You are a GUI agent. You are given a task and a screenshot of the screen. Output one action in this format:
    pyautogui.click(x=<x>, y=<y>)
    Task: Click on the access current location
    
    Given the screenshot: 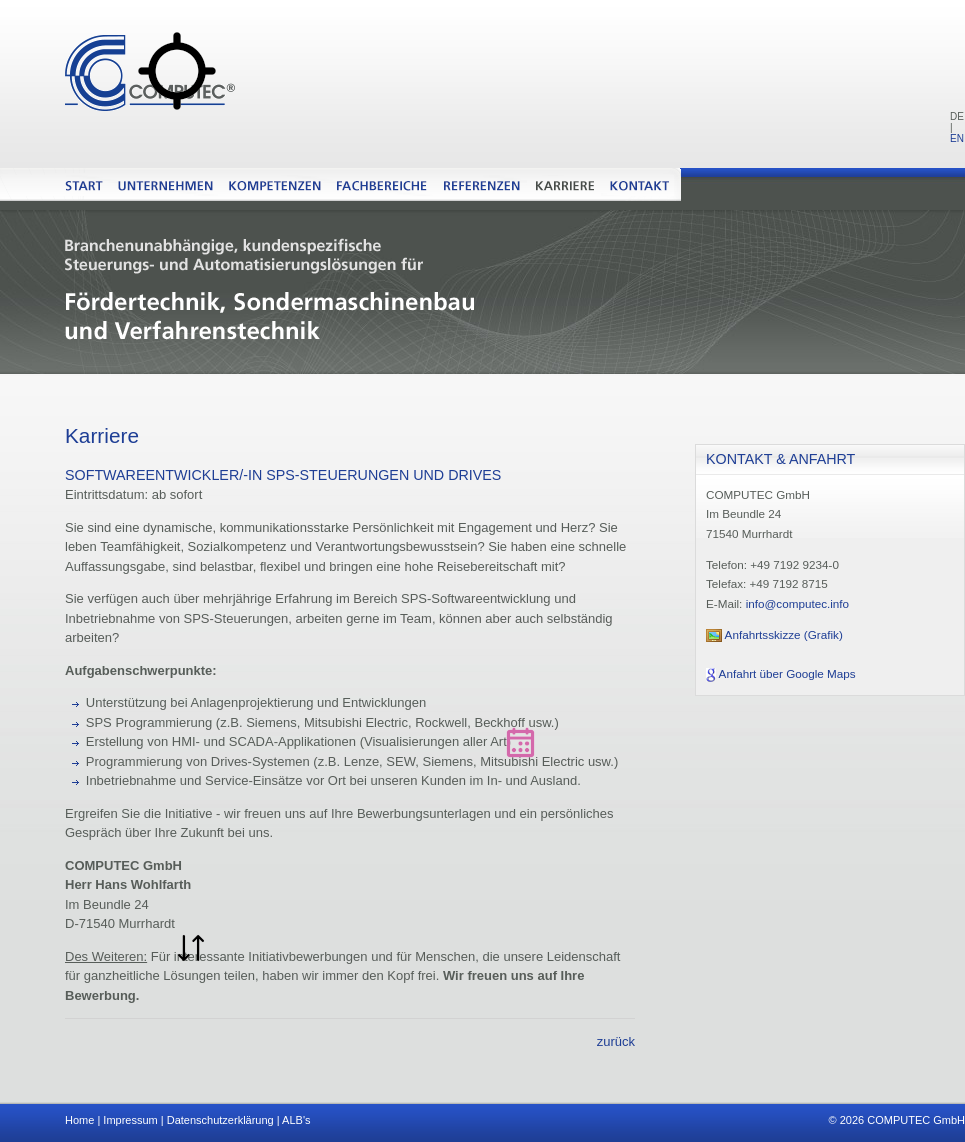 What is the action you would take?
    pyautogui.click(x=177, y=71)
    